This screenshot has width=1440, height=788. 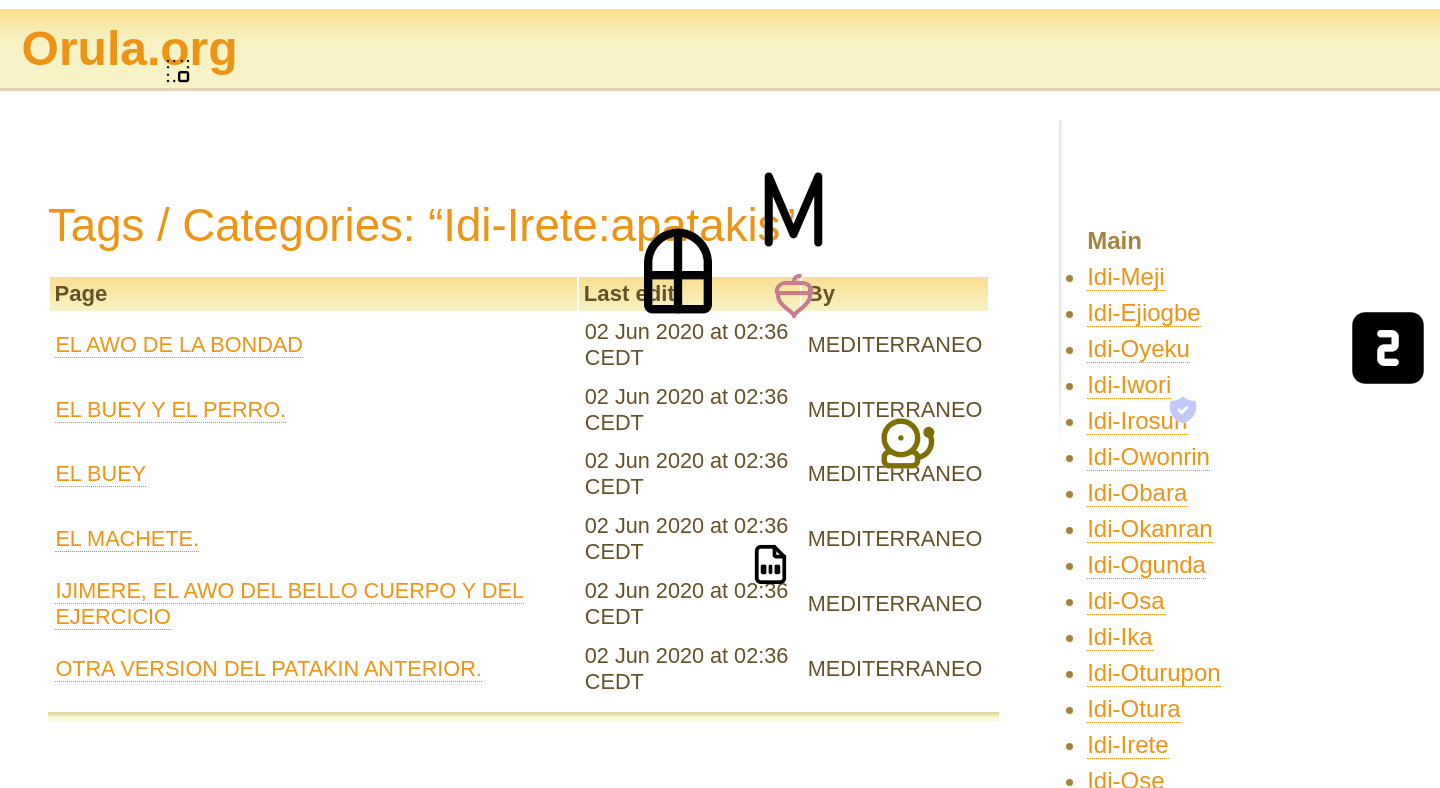 I want to click on view barcode document, so click(x=770, y=564).